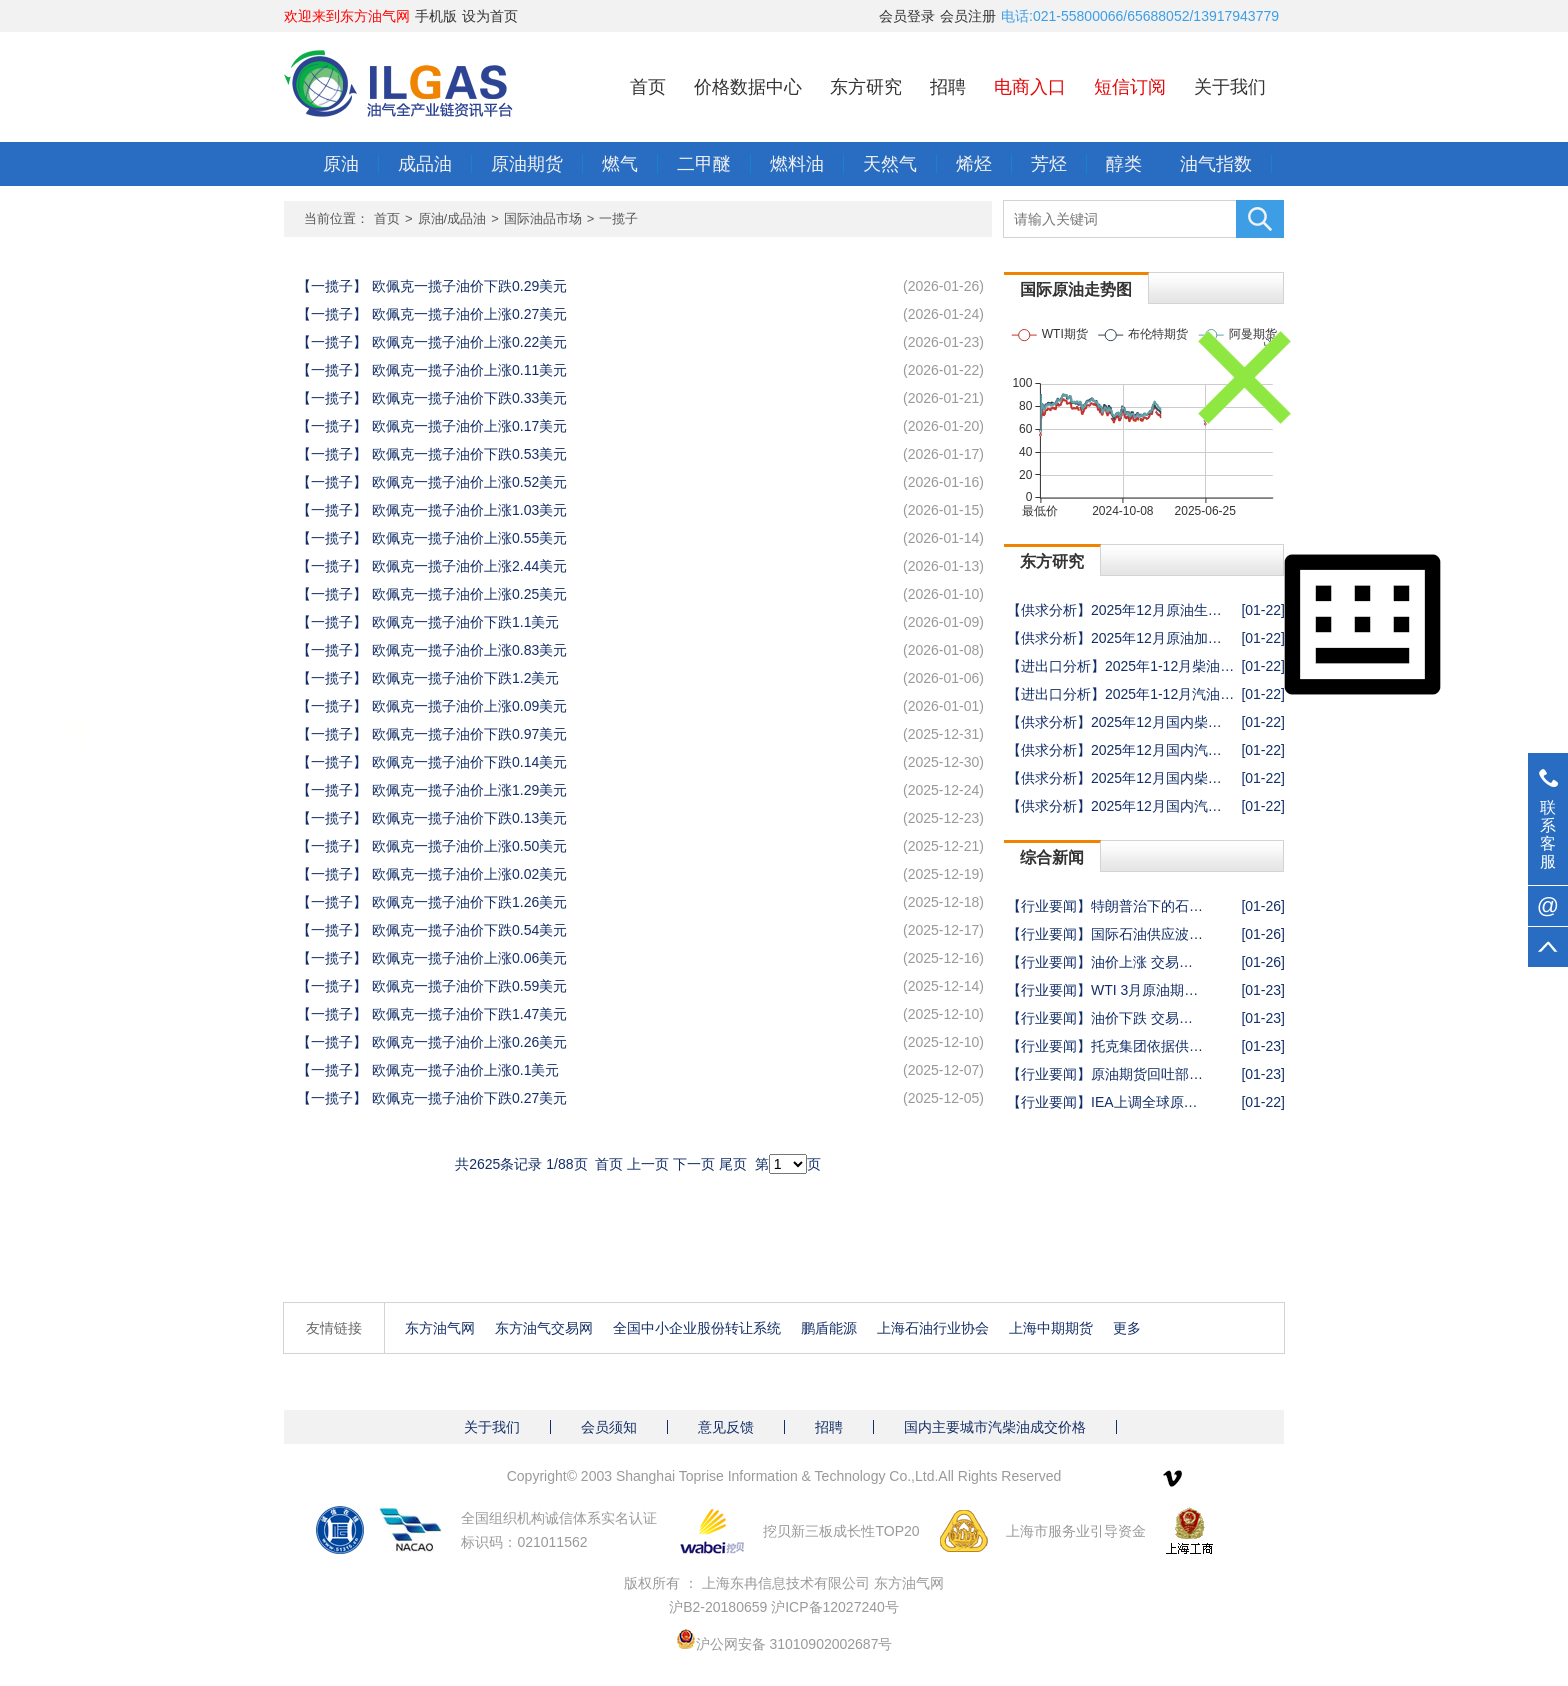 The image size is (1568, 1686). What do you see at coordinates (78, 731) in the screenshot?
I see `go back to the previous screen` at bounding box center [78, 731].